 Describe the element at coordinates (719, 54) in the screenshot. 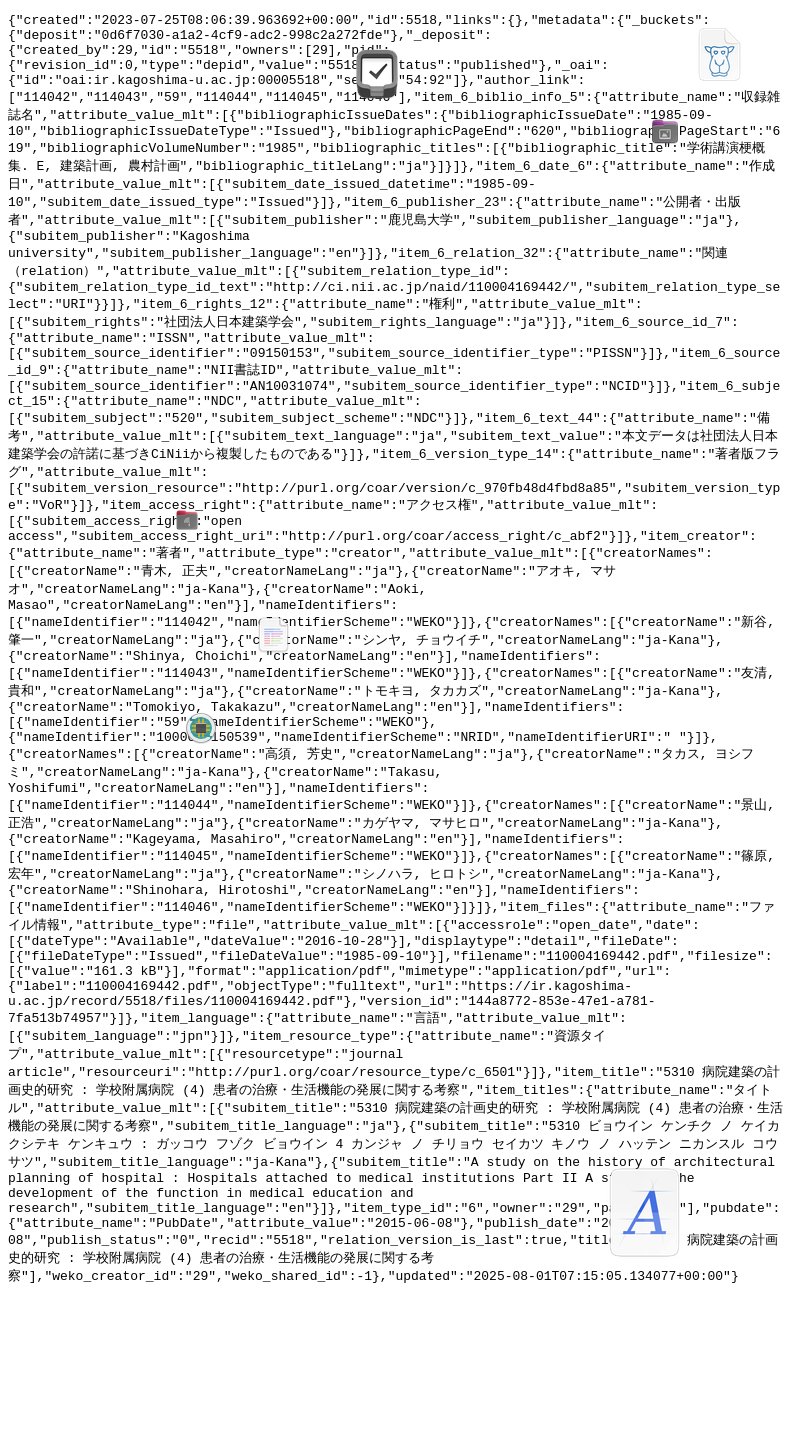

I see `a perl programming language file` at that location.